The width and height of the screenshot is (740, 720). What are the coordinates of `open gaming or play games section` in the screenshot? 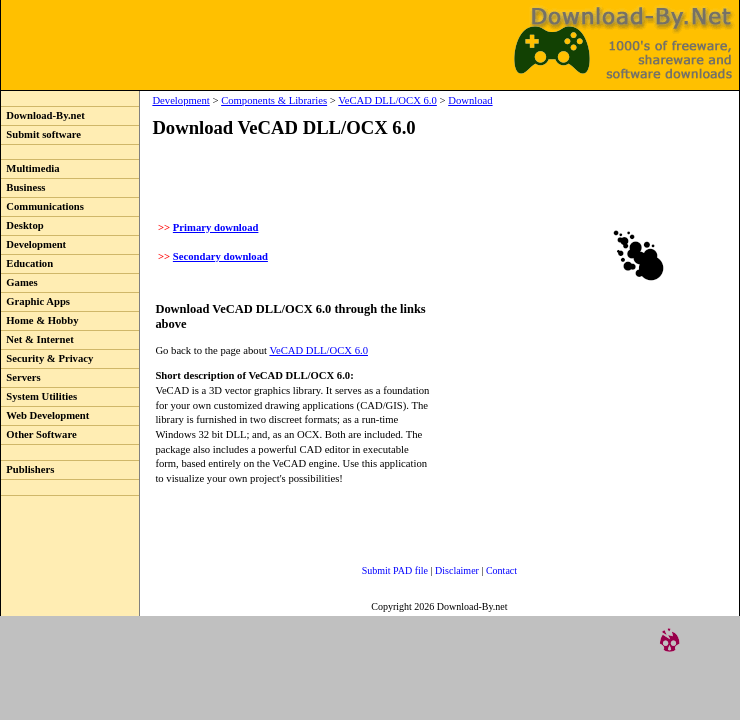 It's located at (552, 50).